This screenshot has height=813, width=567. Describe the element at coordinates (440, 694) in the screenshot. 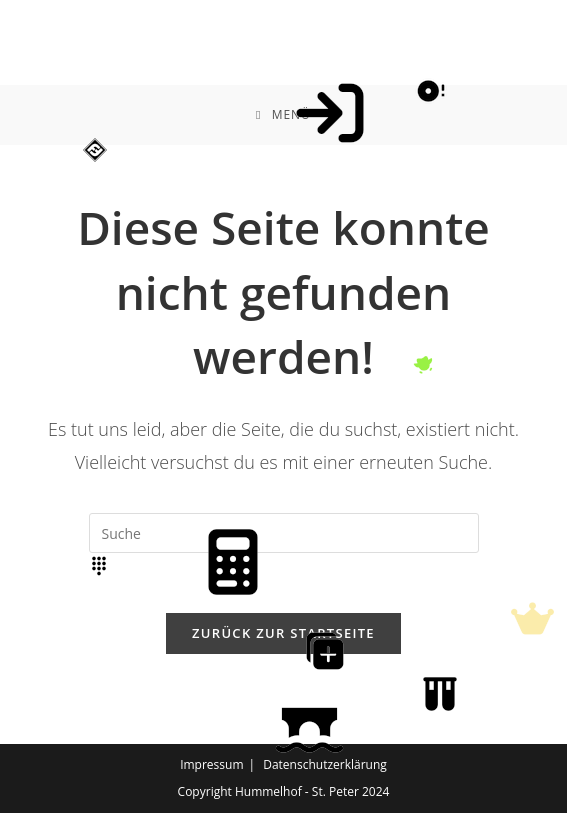

I see `view lab results or test samples` at that location.